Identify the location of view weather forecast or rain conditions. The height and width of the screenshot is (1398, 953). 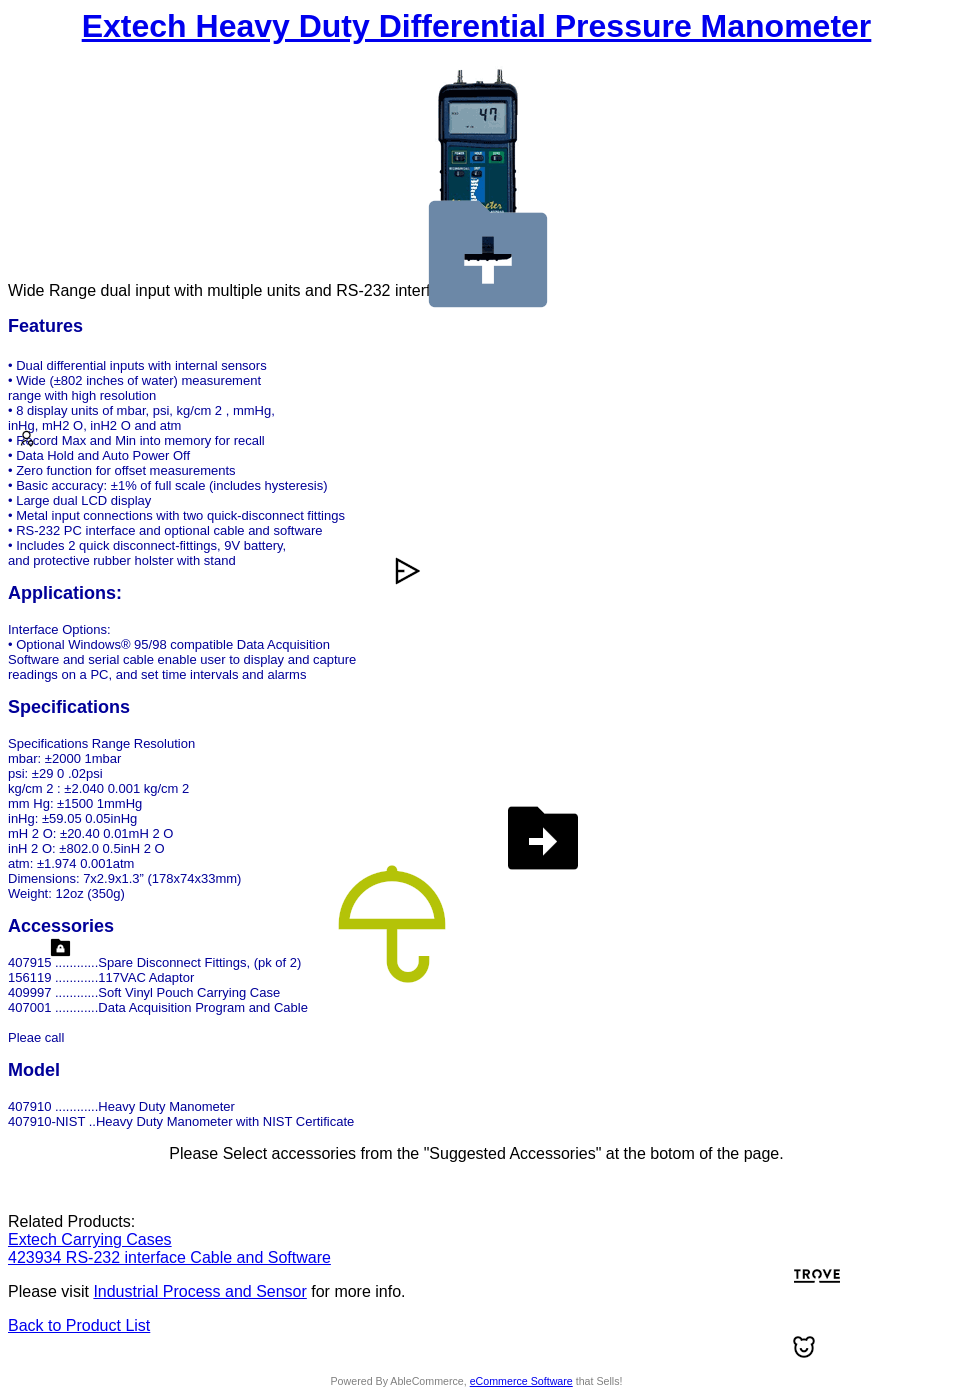
(392, 924).